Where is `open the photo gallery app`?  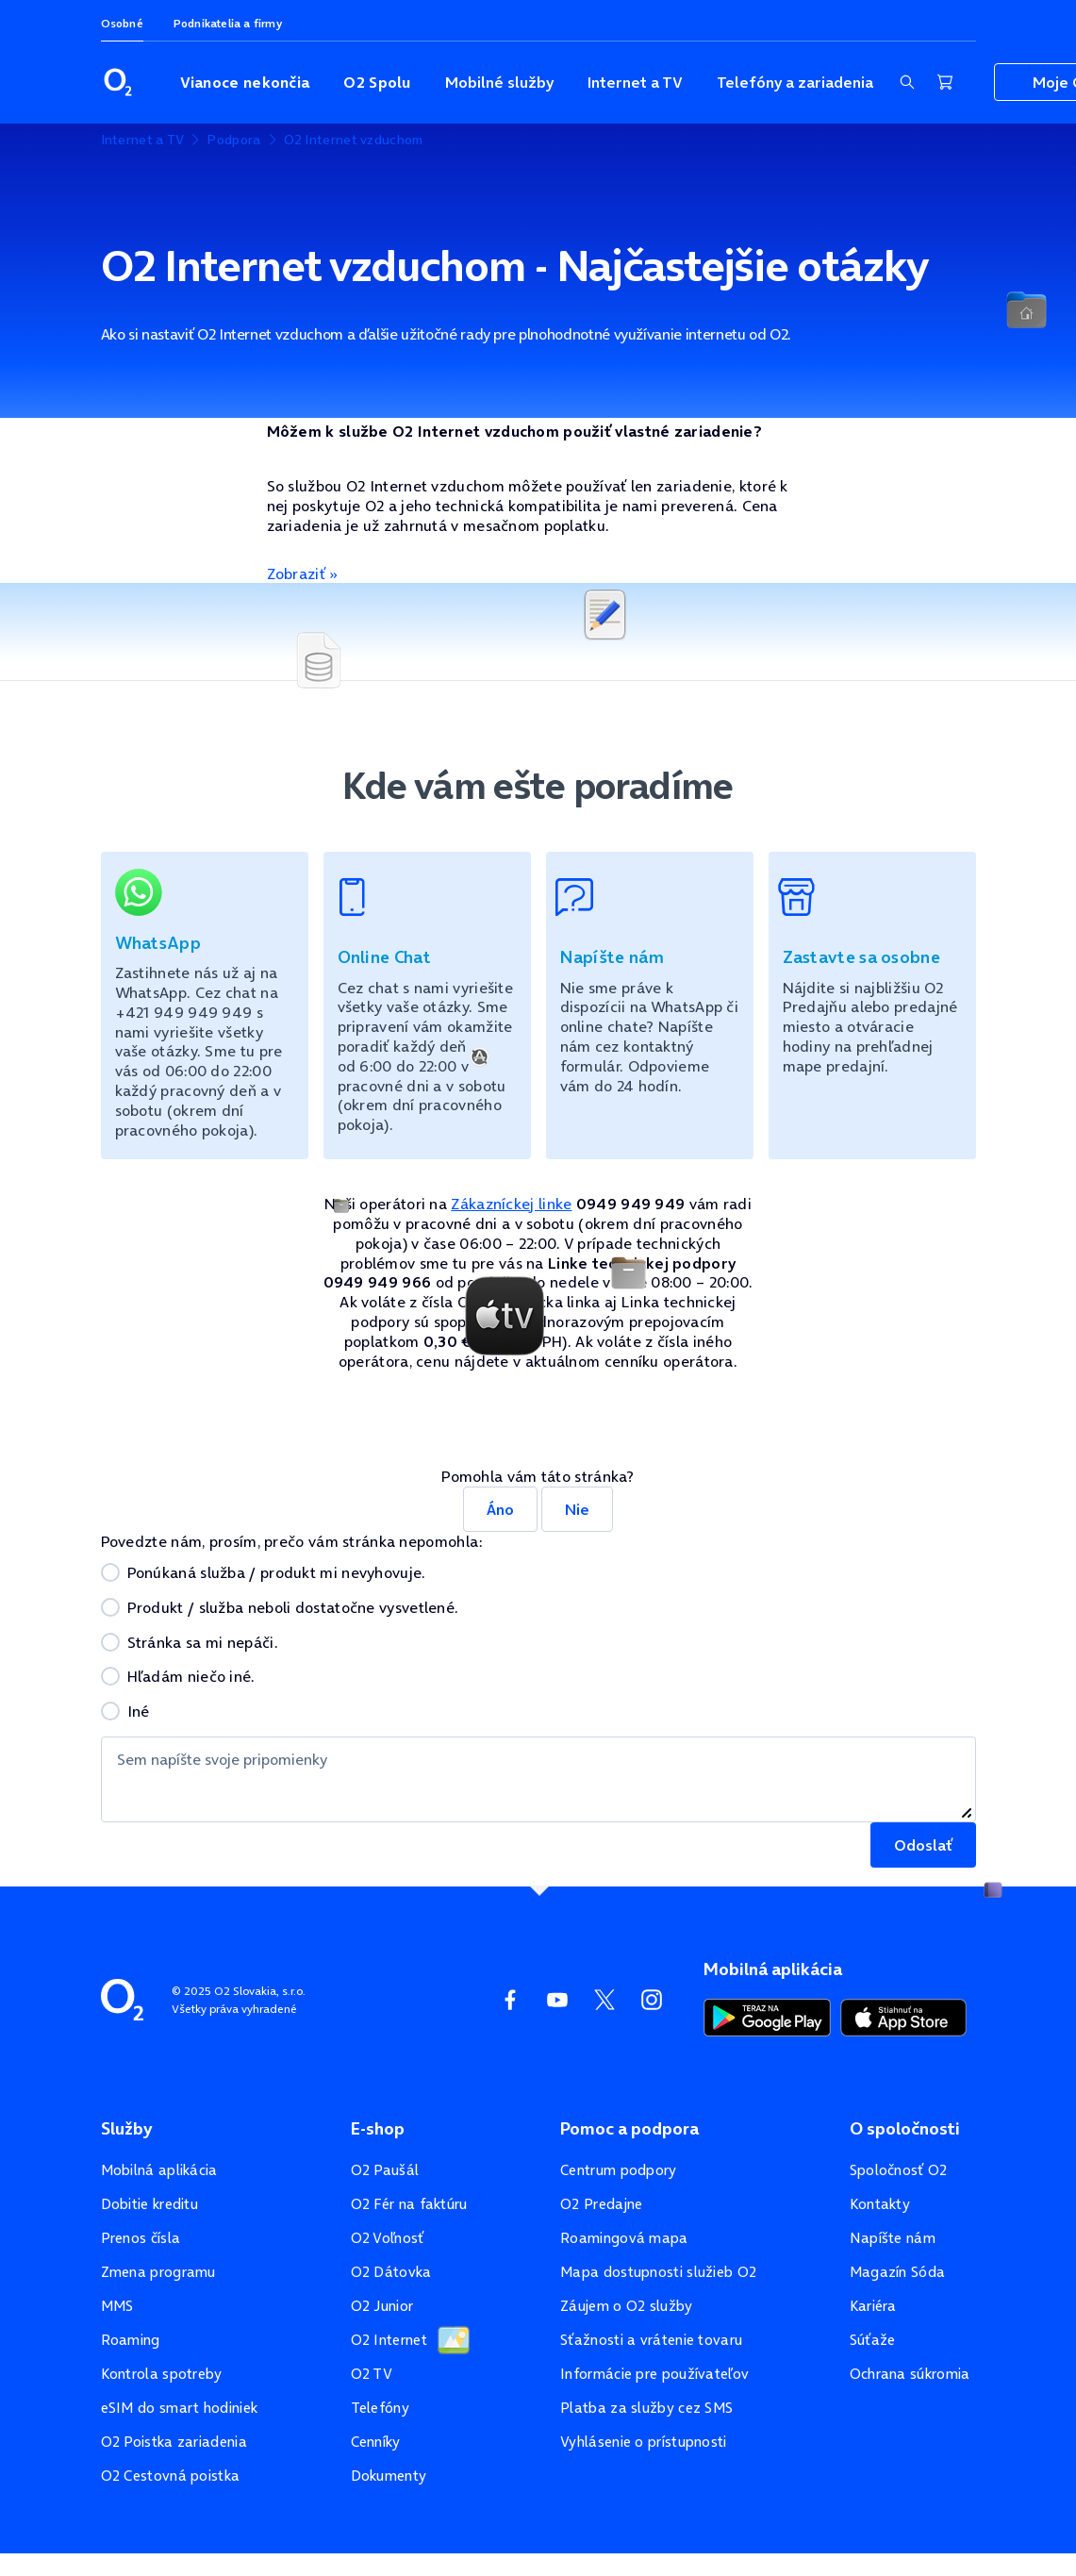 open the photo gallery app is located at coordinates (454, 2340).